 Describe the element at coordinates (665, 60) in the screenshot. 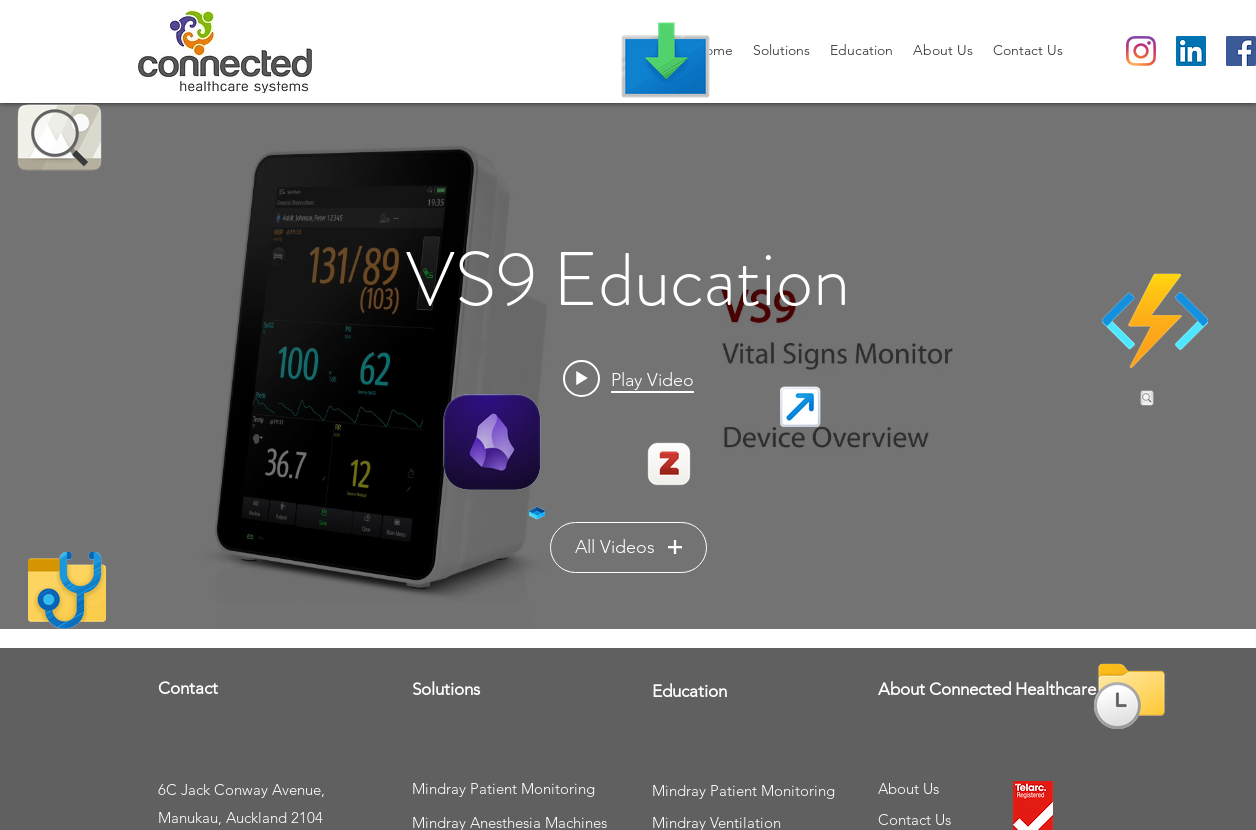

I see `download or install a software package` at that location.